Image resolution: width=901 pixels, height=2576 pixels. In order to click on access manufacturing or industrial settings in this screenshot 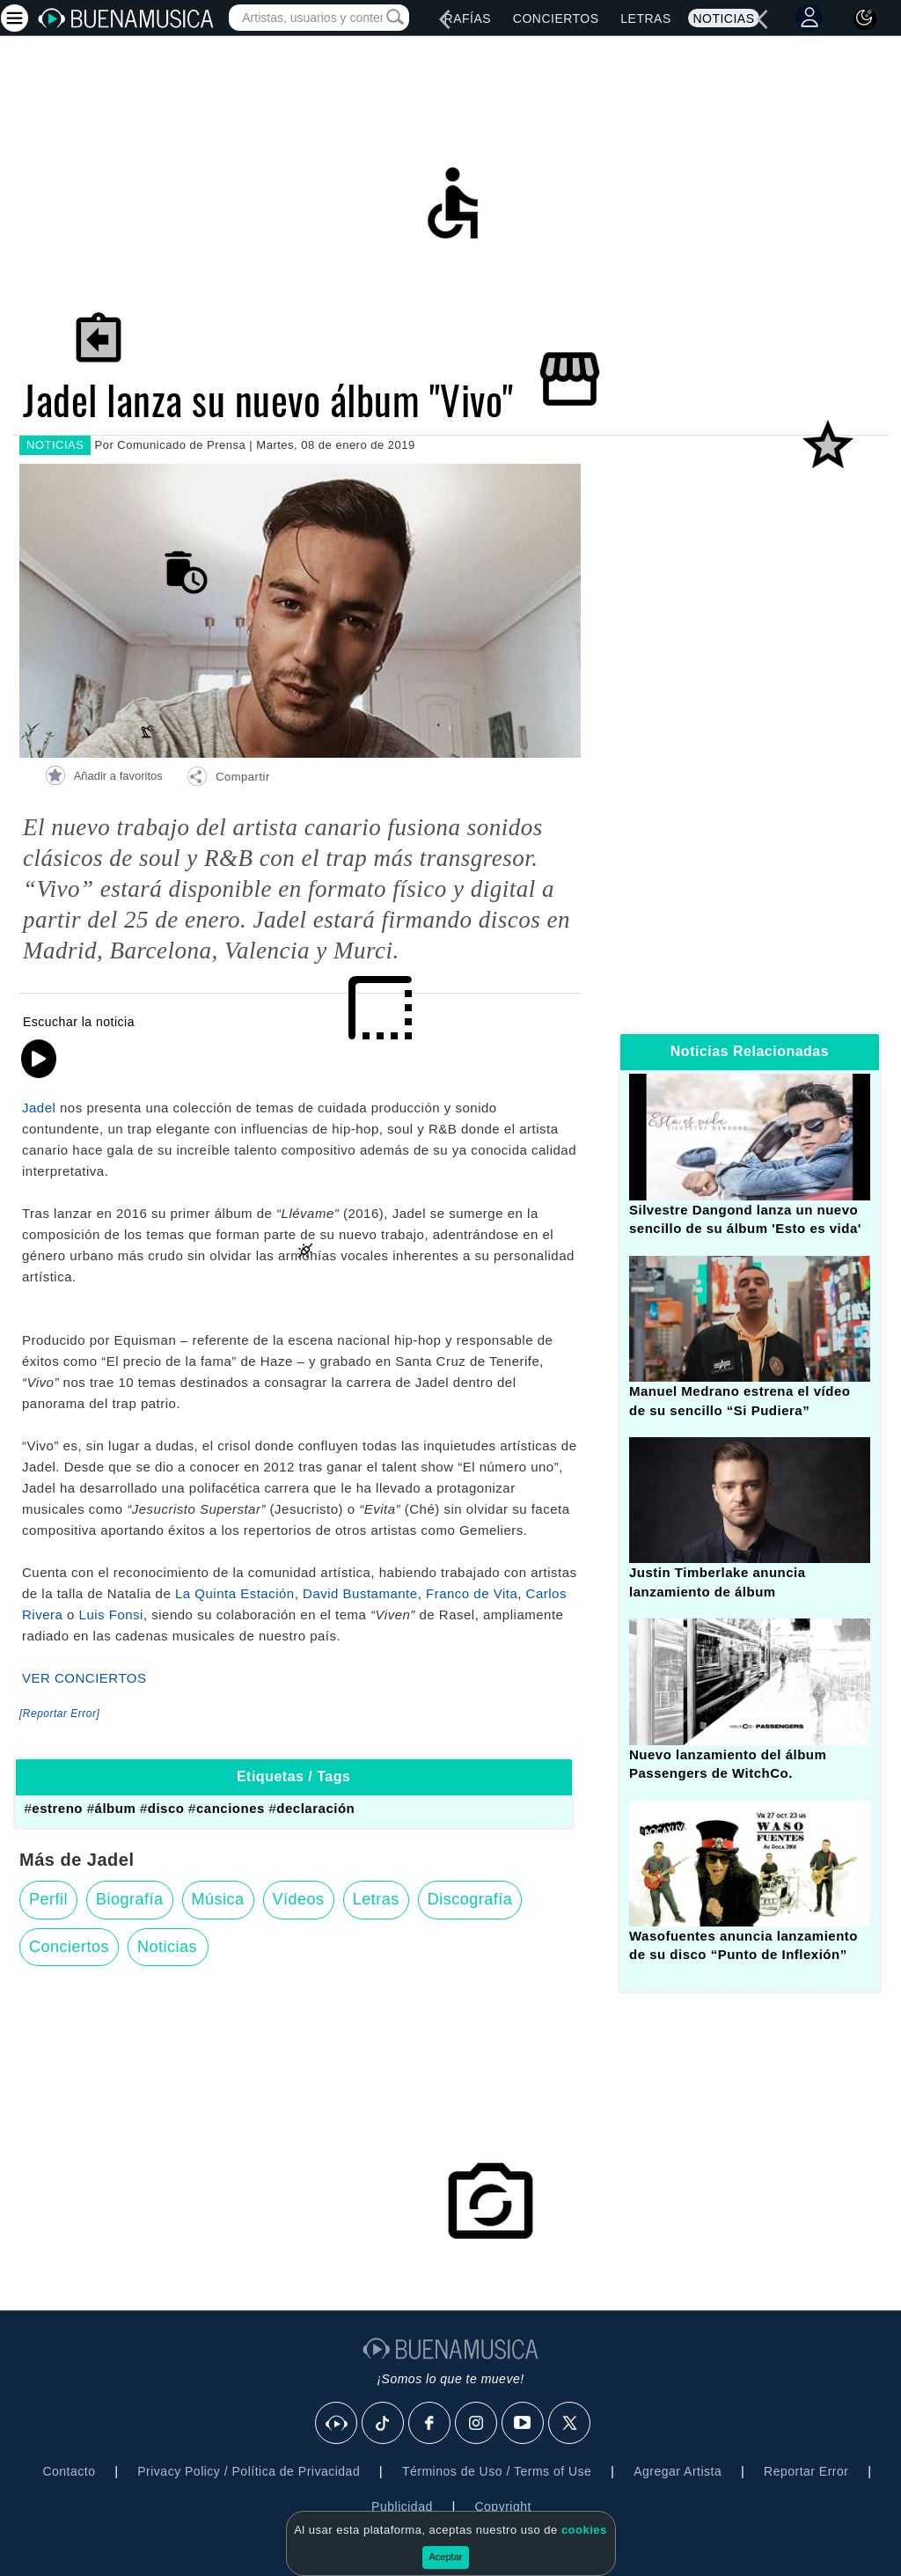, I will do `click(147, 731)`.